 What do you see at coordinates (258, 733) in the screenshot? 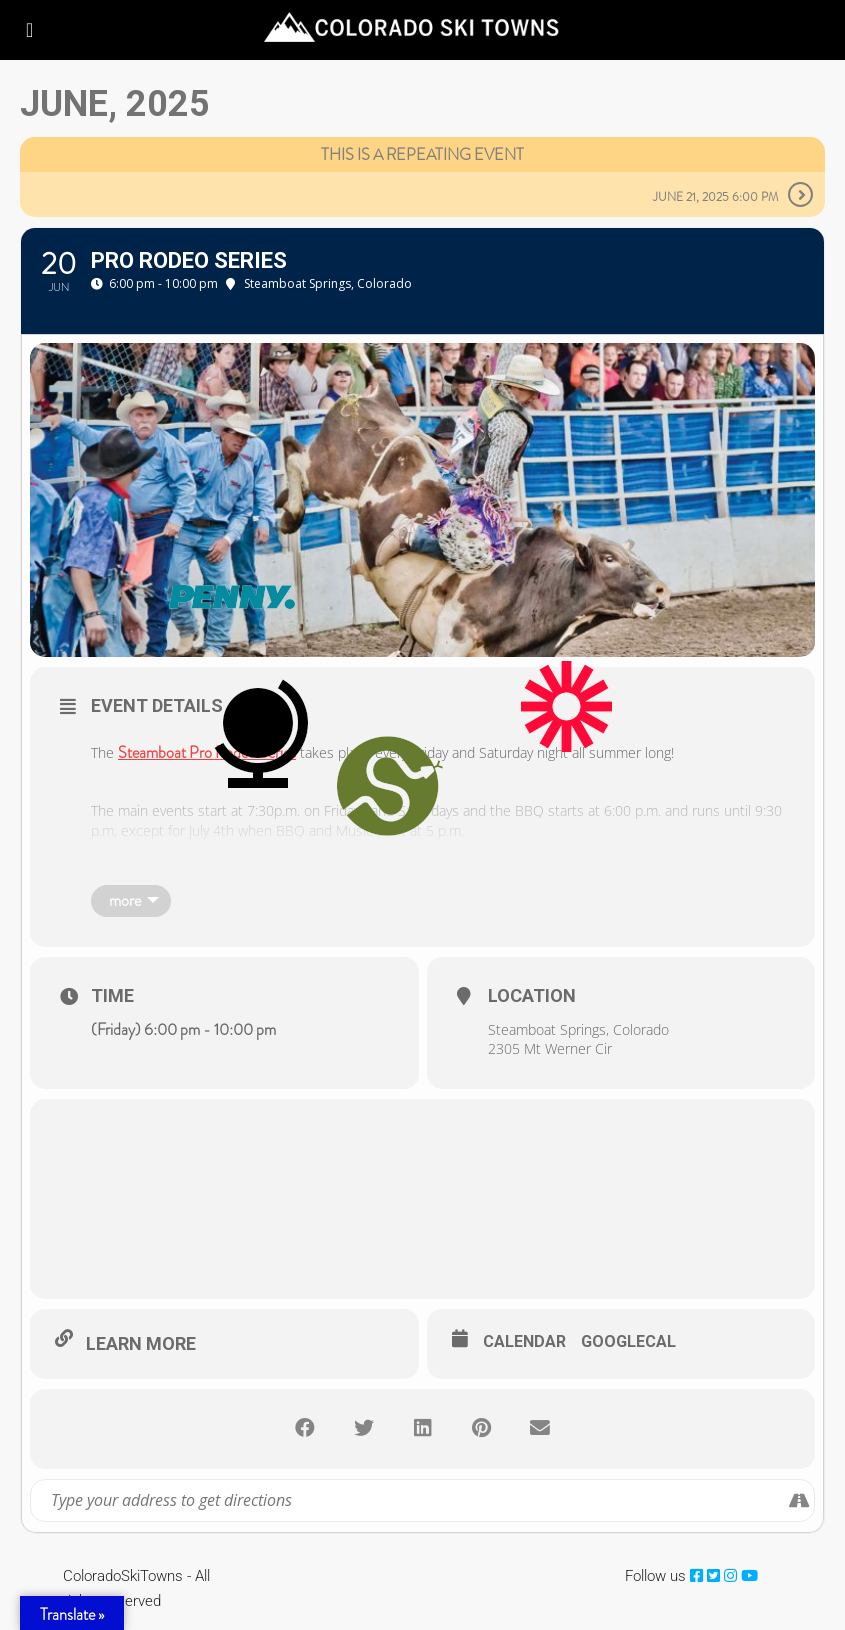
I see `switch to global or international settings` at bounding box center [258, 733].